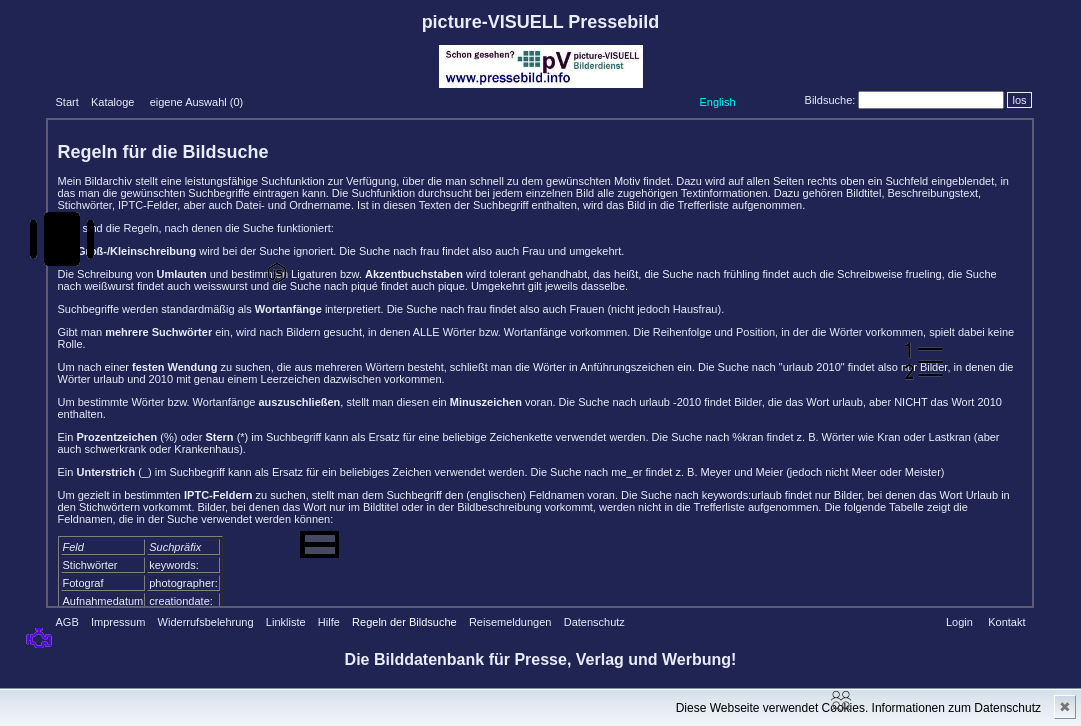  What do you see at coordinates (924, 362) in the screenshot?
I see `create a numbered list` at bounding box center [924, 362].